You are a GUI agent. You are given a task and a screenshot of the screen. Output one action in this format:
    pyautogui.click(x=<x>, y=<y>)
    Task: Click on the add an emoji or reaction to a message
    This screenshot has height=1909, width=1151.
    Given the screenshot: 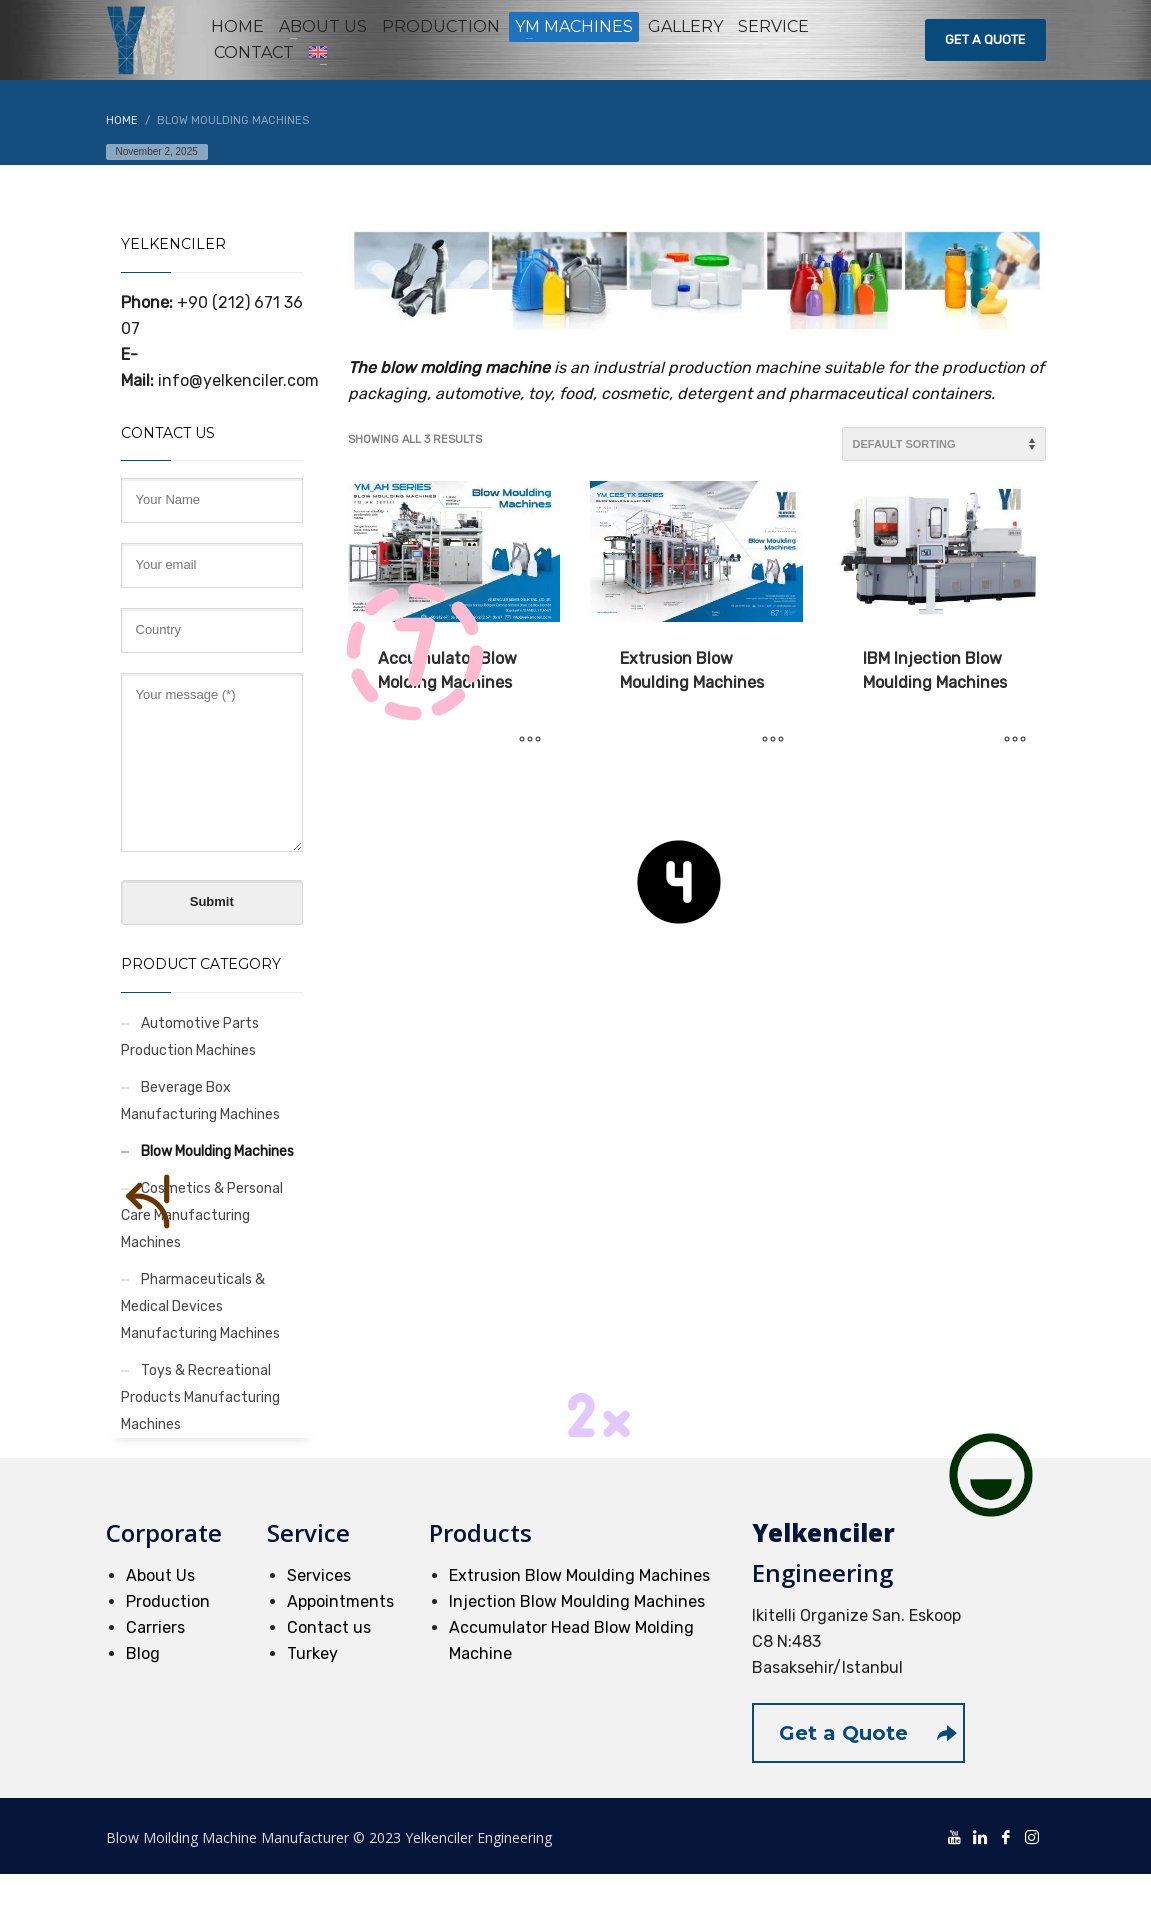 What is the action you would take?
    pyautogui.click(x=991, y=1475)
    